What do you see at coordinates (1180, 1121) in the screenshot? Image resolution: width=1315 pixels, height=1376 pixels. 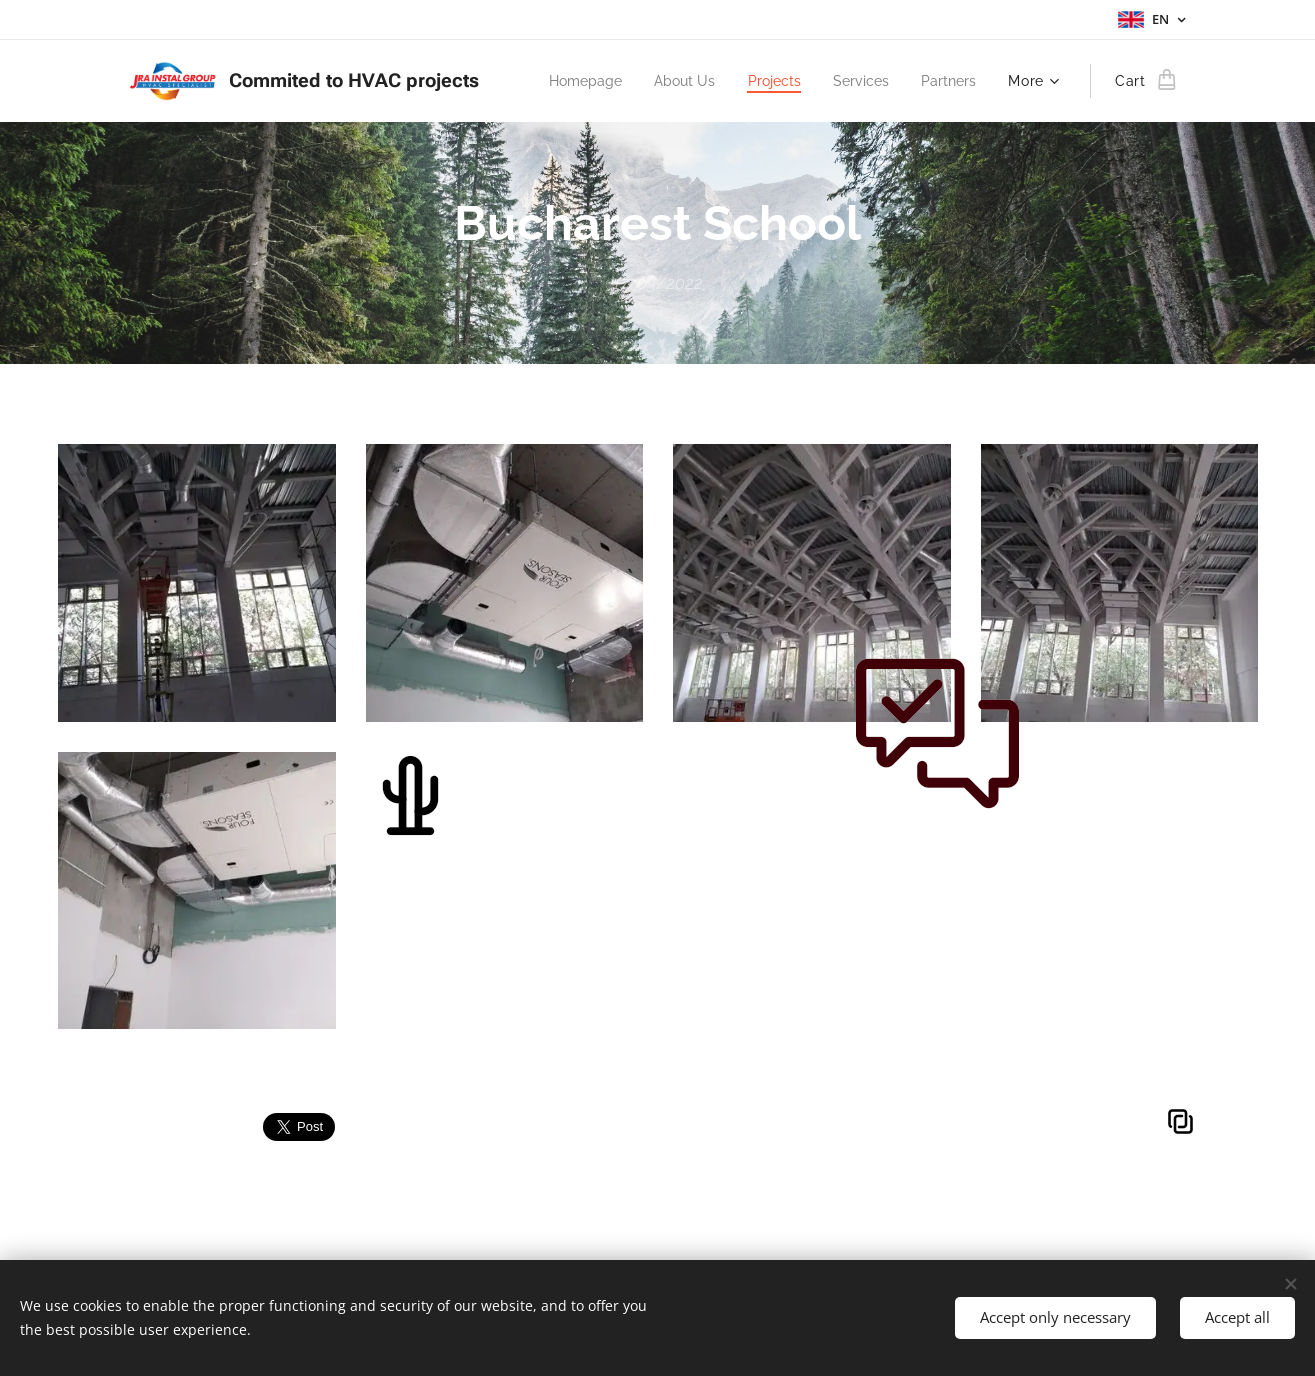 I see `view linked or connected layers` at bounding box center [1180, 1121].